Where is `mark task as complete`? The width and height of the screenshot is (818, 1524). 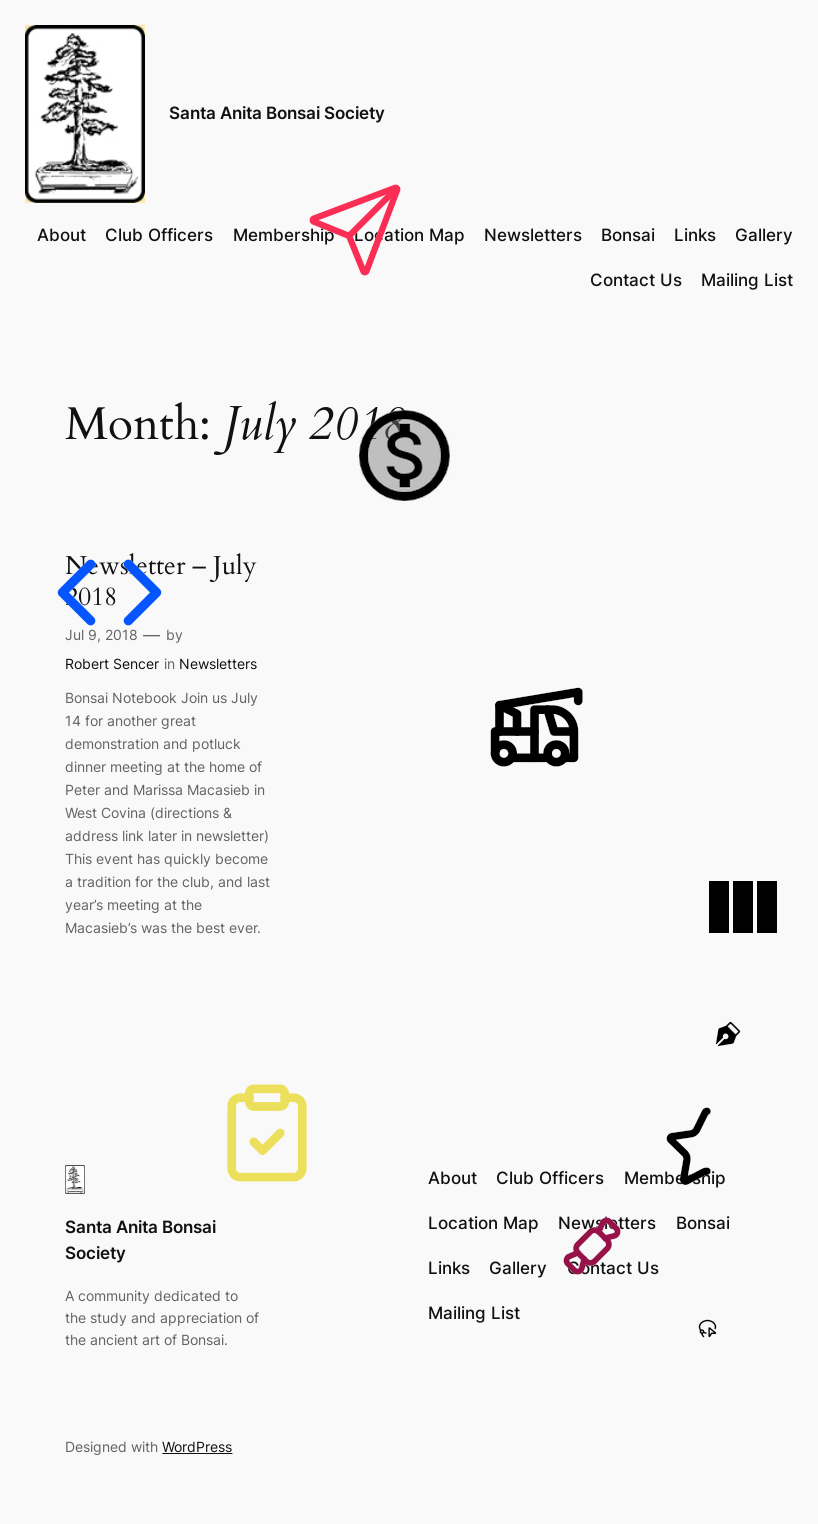
mark task as complete is located at coordinates (267, 1133).